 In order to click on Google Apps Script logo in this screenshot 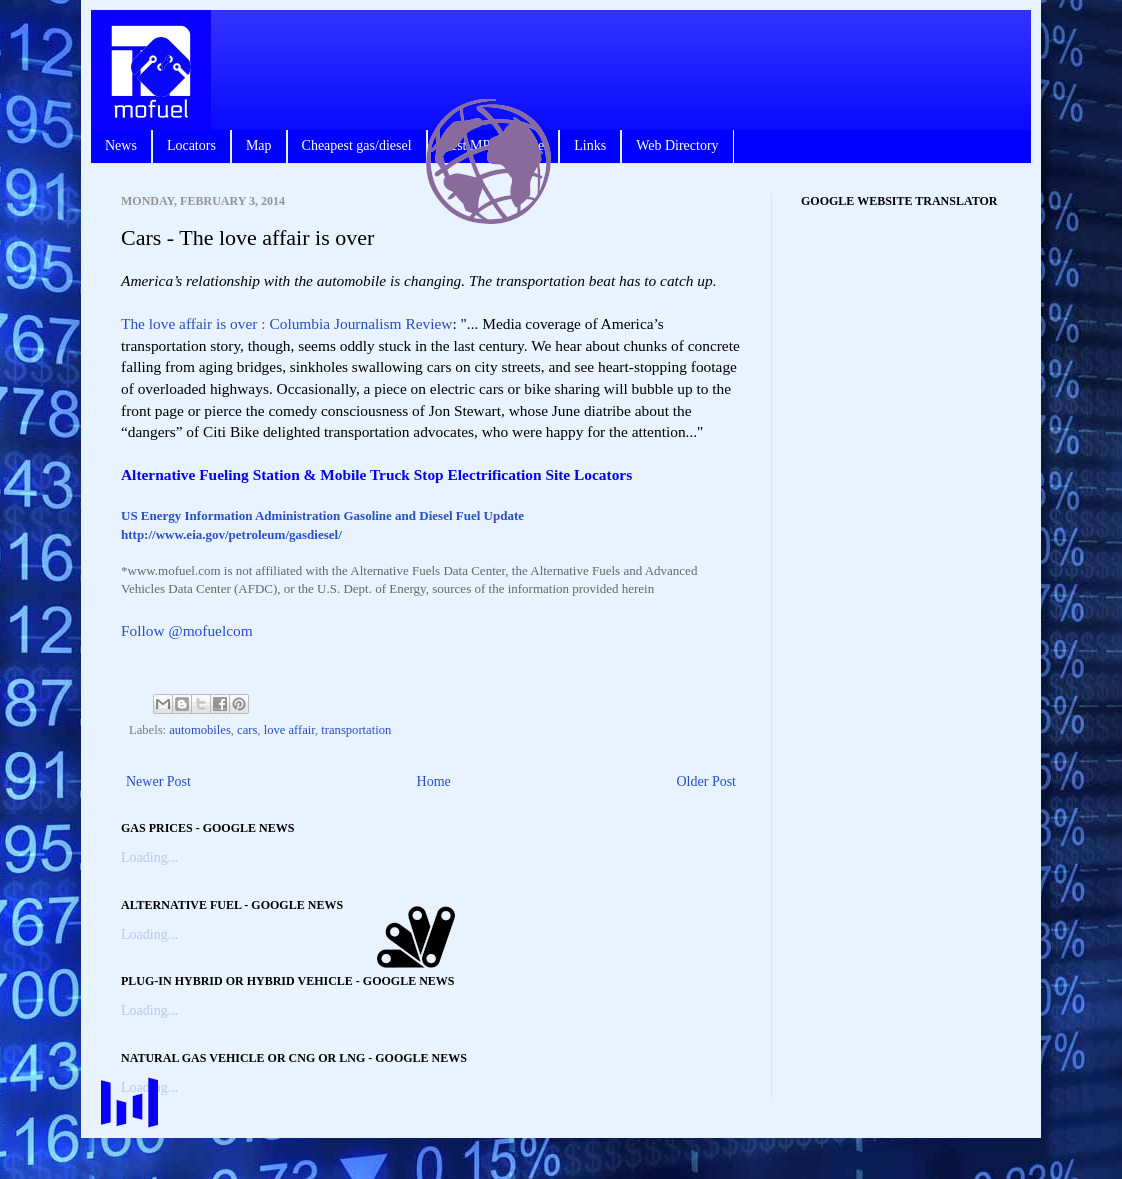, I will do `click(416, 937)`.